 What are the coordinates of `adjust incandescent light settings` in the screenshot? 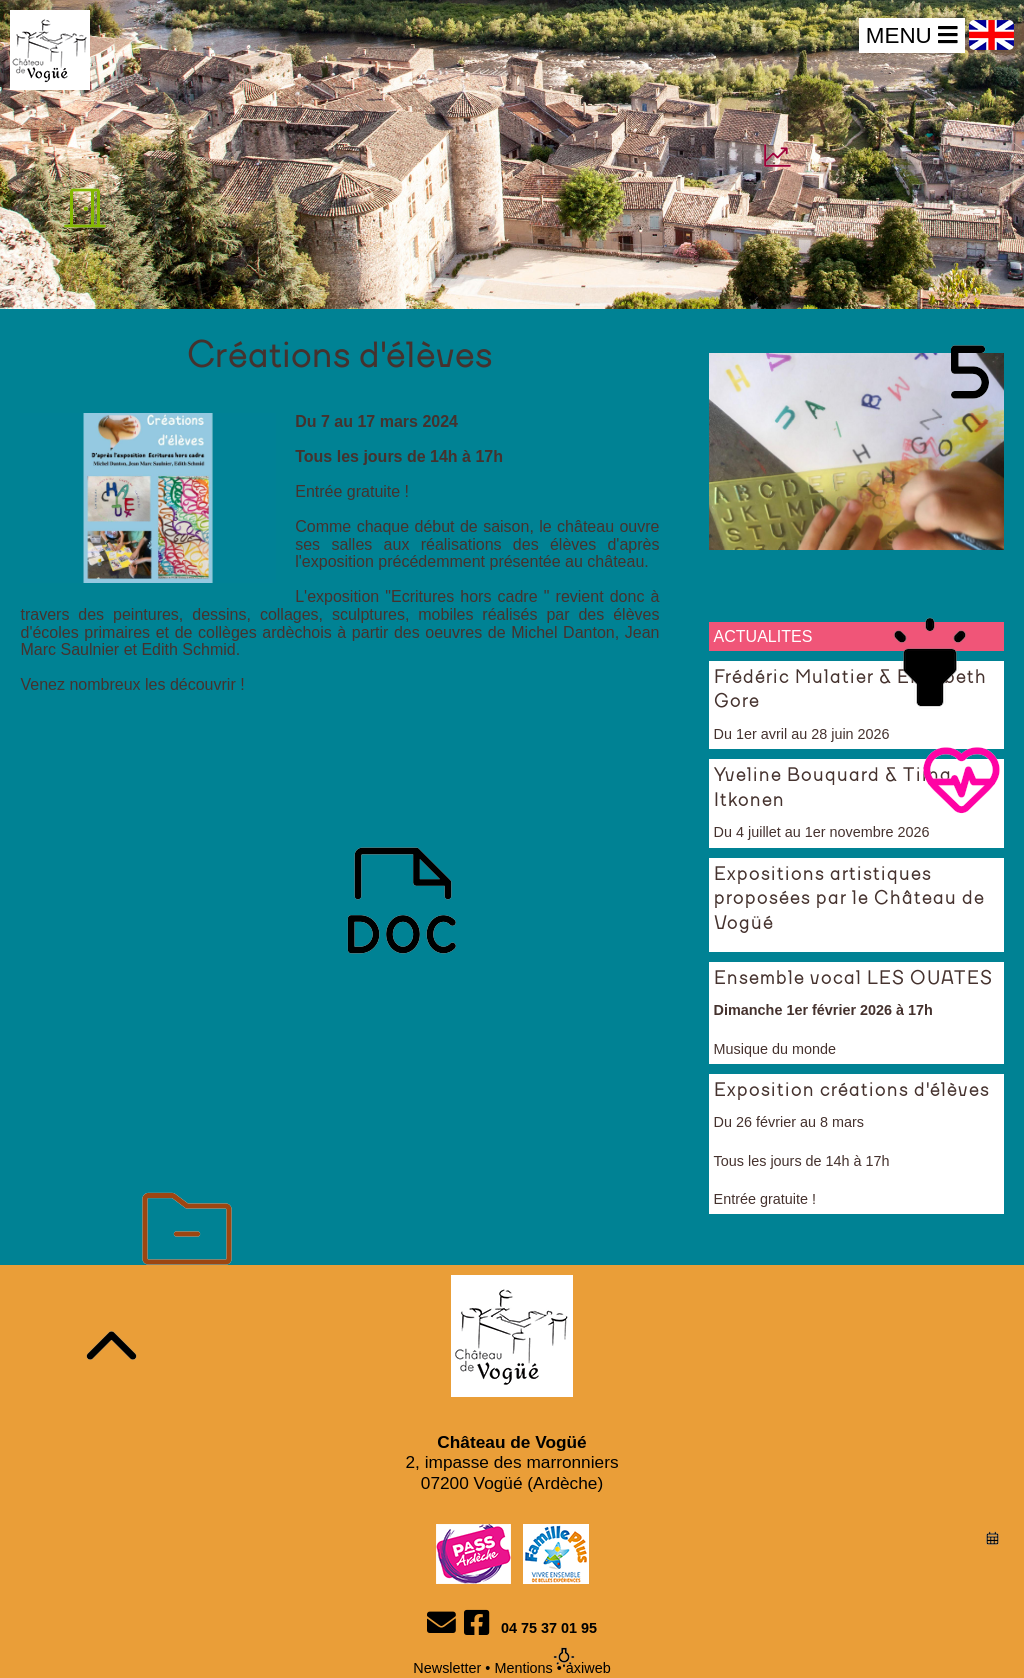 It's located at (564, 1657).